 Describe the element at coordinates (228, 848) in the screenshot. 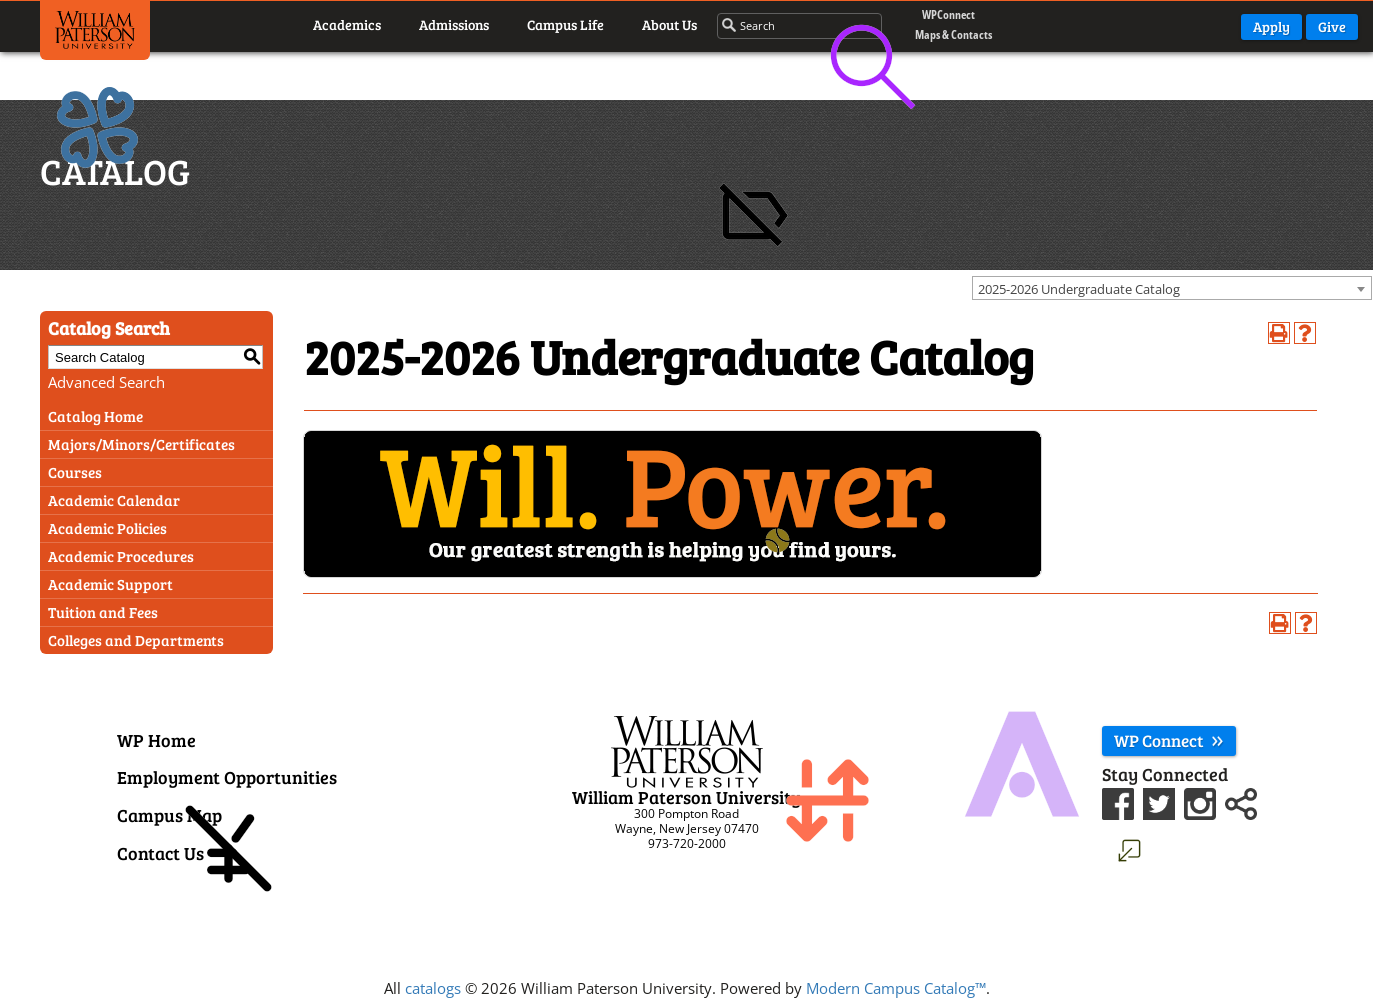

I see `indicates yen currency is unavailable` at that location.